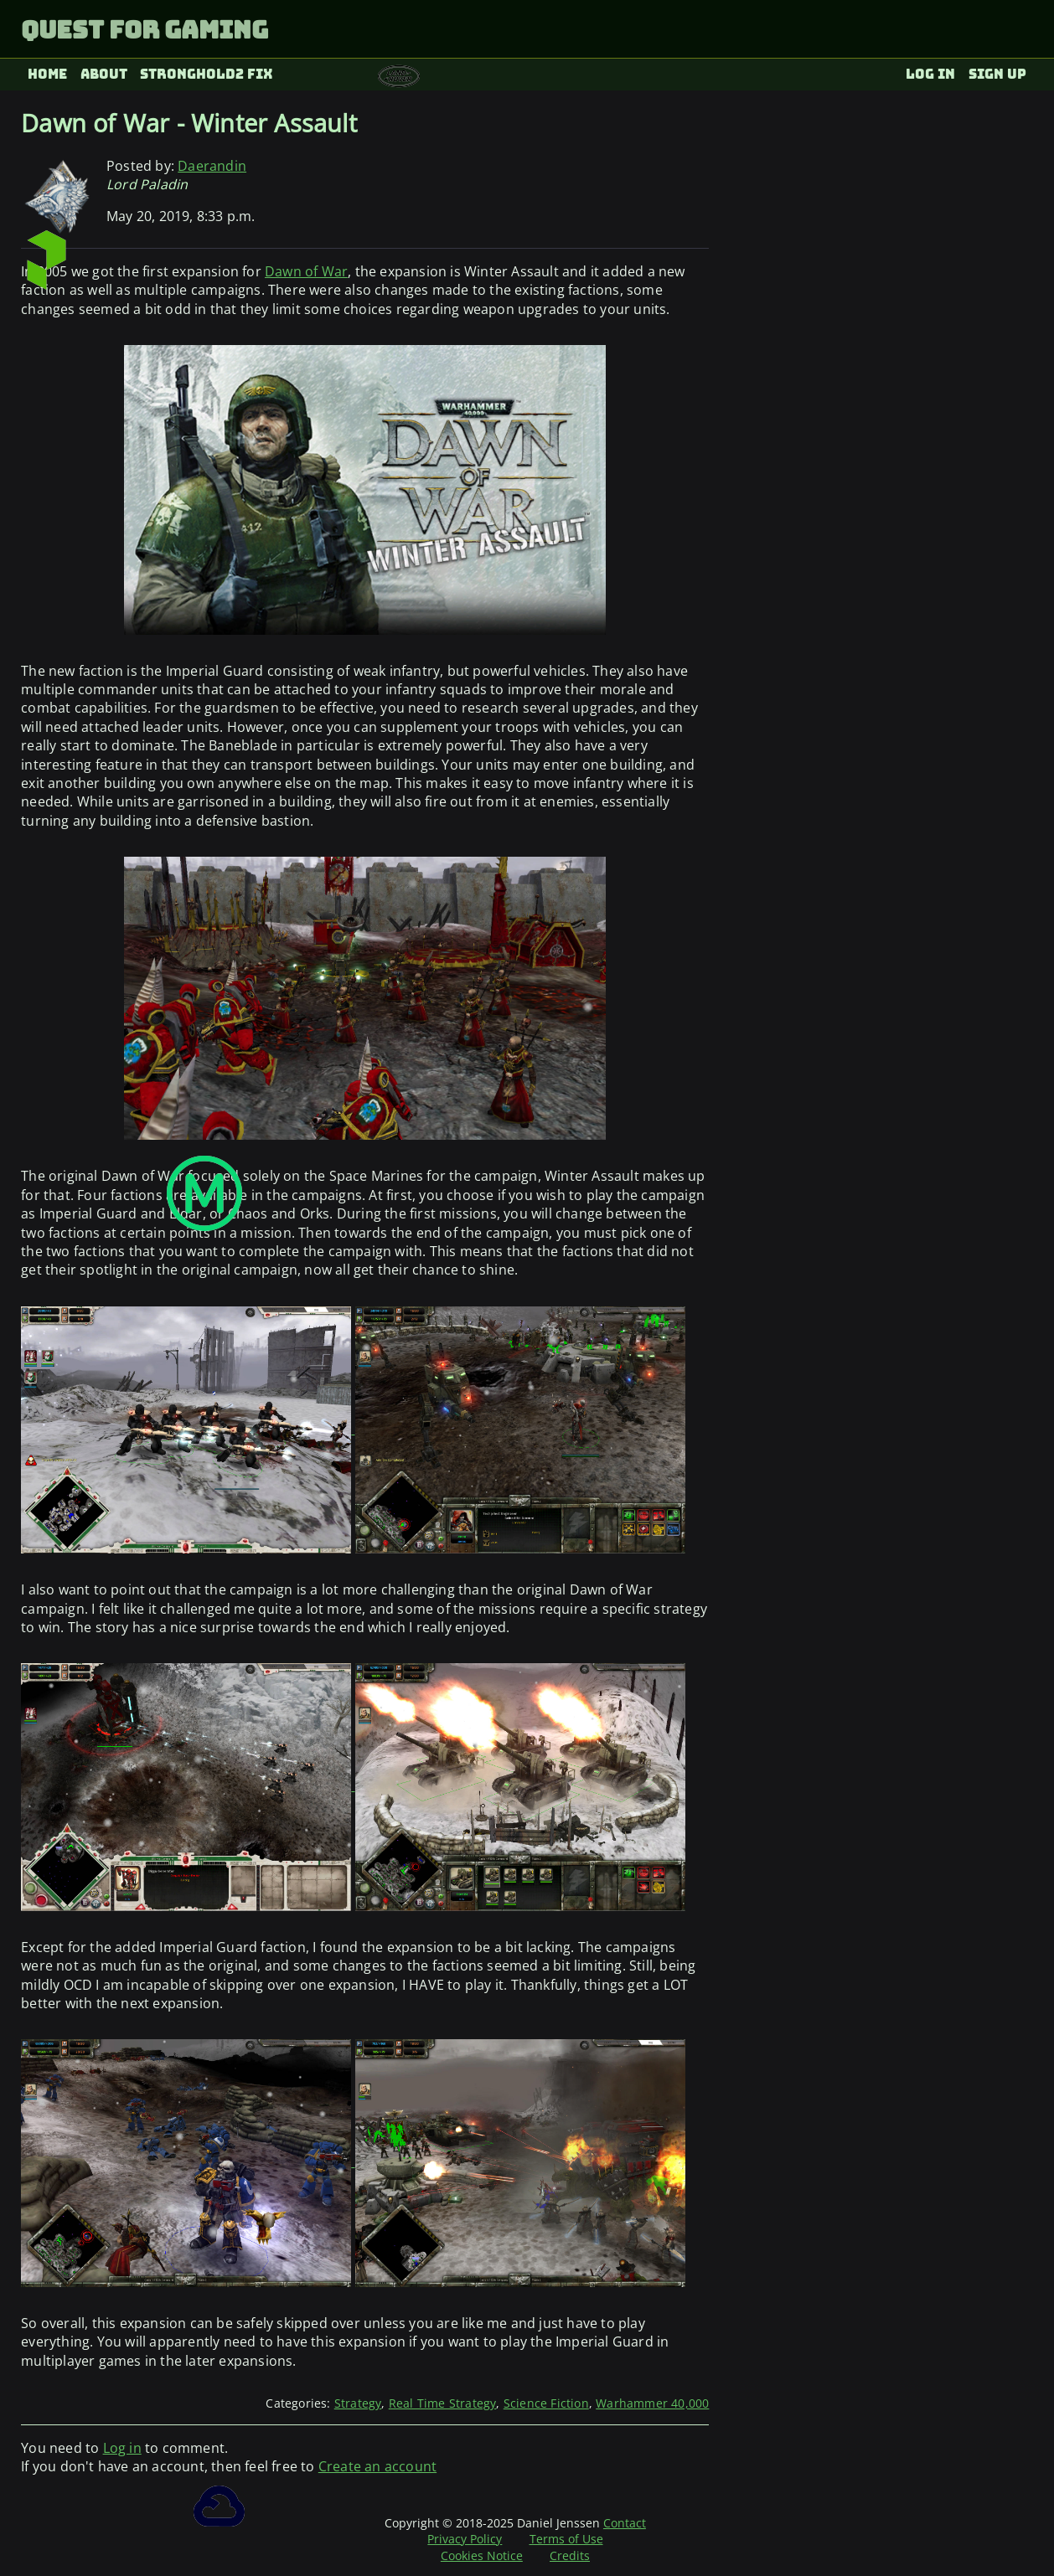  I want to click on open the Paris Metro transit app, so click(204, 1193).